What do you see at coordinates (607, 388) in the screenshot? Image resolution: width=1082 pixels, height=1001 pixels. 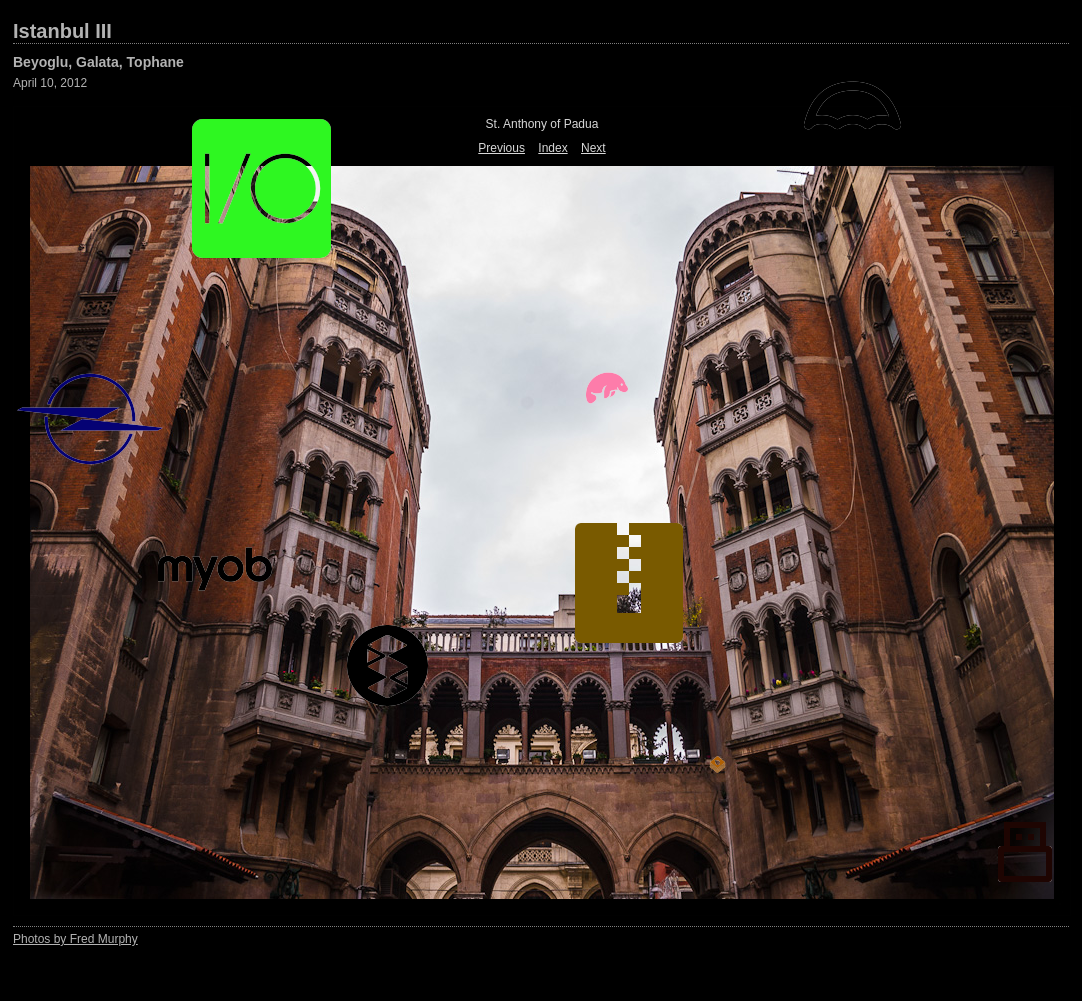 I see `open Studio 3T MongoDB database management tool` at bounding box center [607, 388].